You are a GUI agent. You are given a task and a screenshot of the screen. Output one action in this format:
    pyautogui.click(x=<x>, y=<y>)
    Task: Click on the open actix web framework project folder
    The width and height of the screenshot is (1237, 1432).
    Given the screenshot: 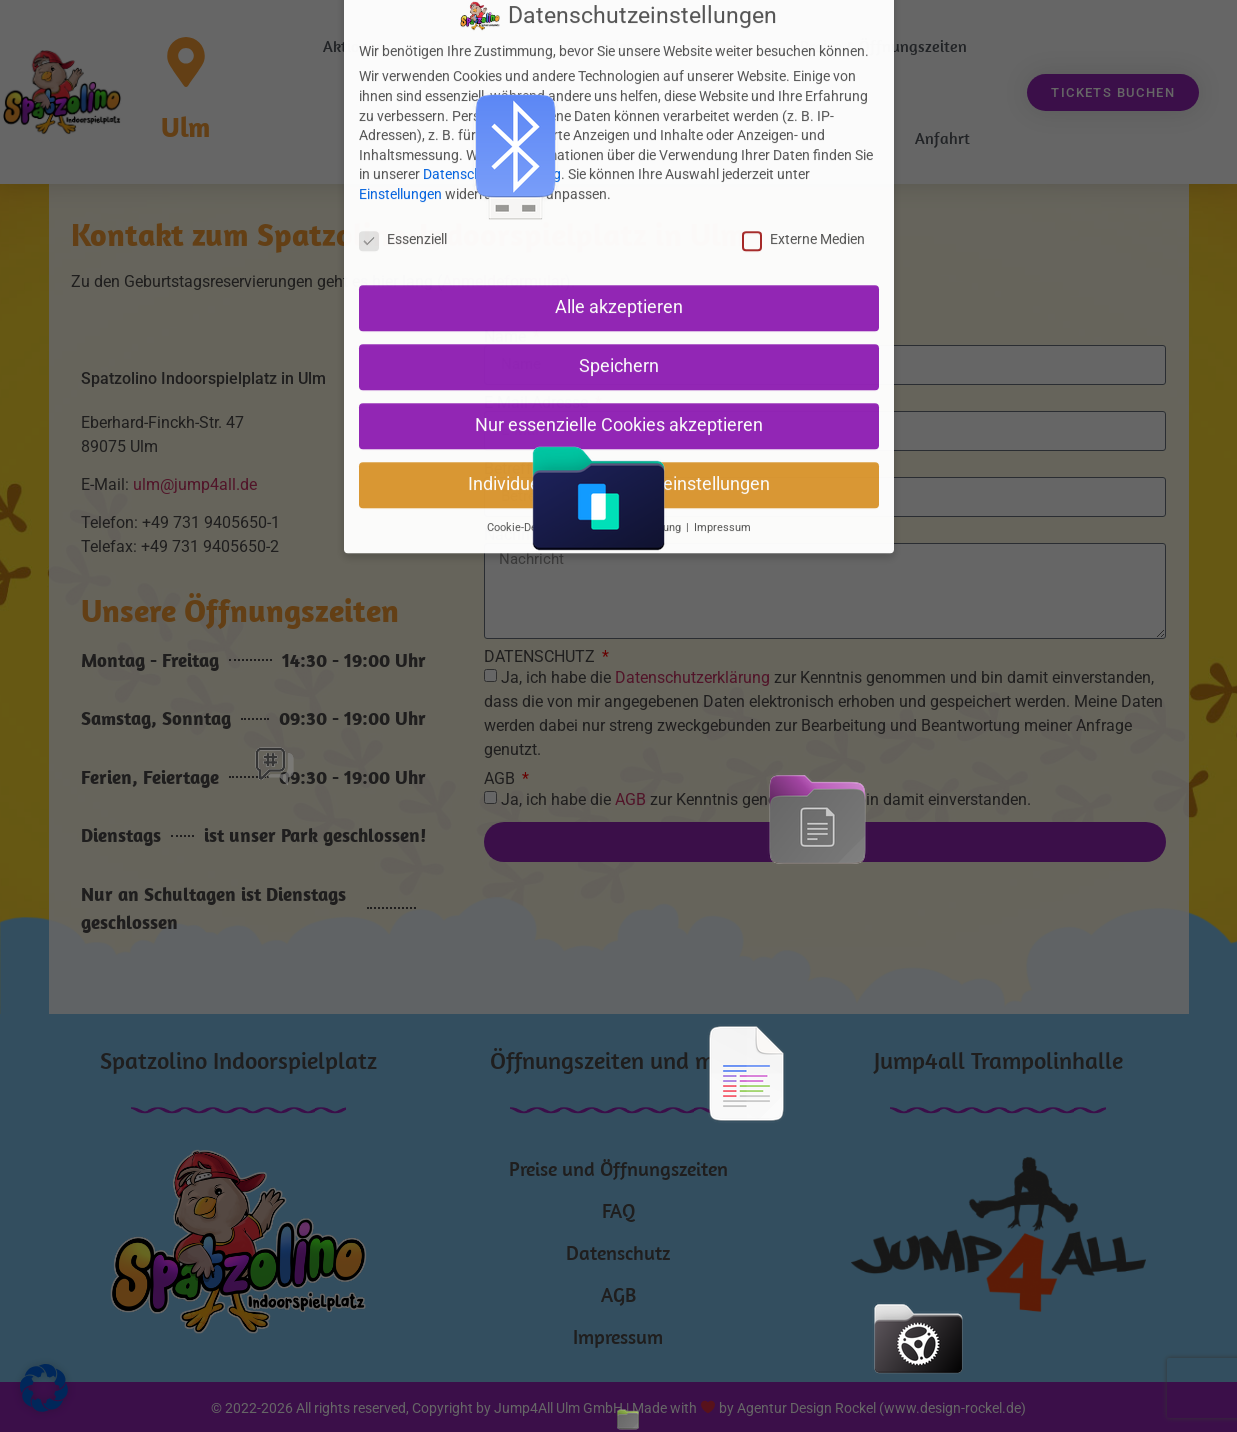 What is the action you would take?
    pyautogui.click(x=918, y=1341)
    